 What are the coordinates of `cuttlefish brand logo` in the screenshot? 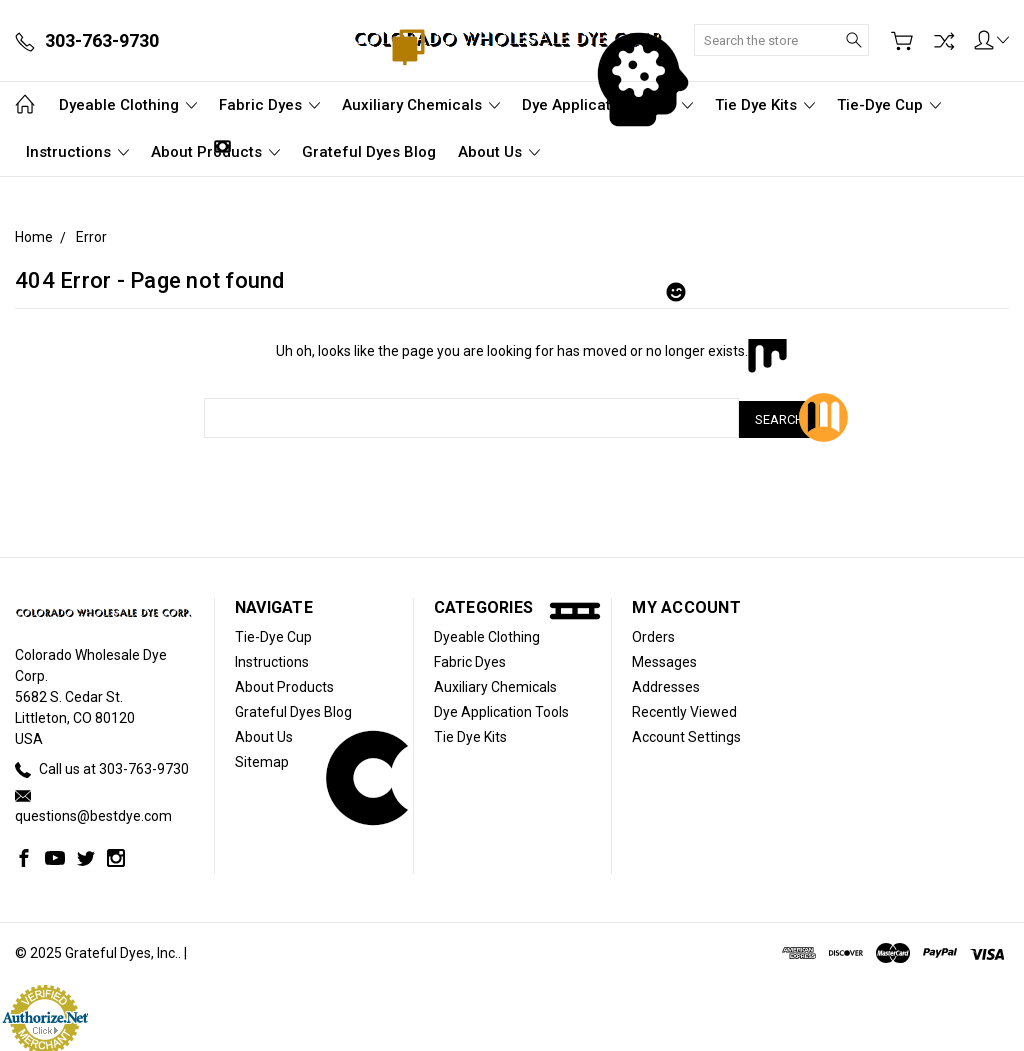 It's located at (368, 778).